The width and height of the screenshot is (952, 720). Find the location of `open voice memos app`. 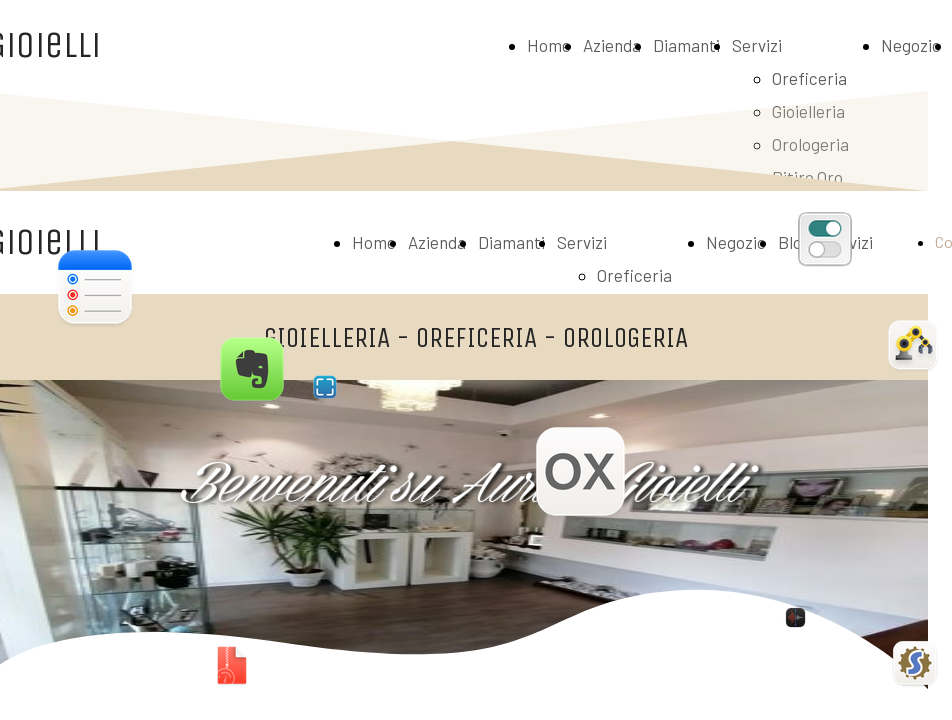

open voice memos app is located at coordinates (795, 617).